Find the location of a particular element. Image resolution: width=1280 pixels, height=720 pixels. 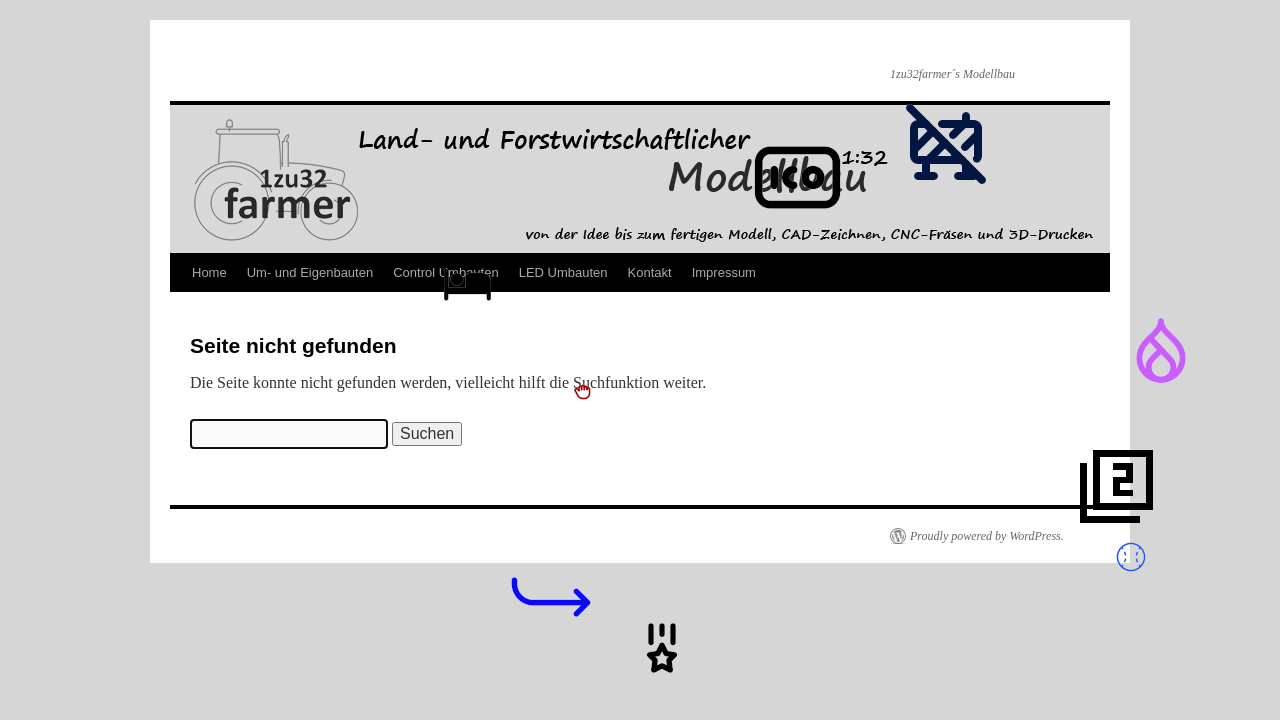

forward or redirect a message is located at coordinates (551, 597).